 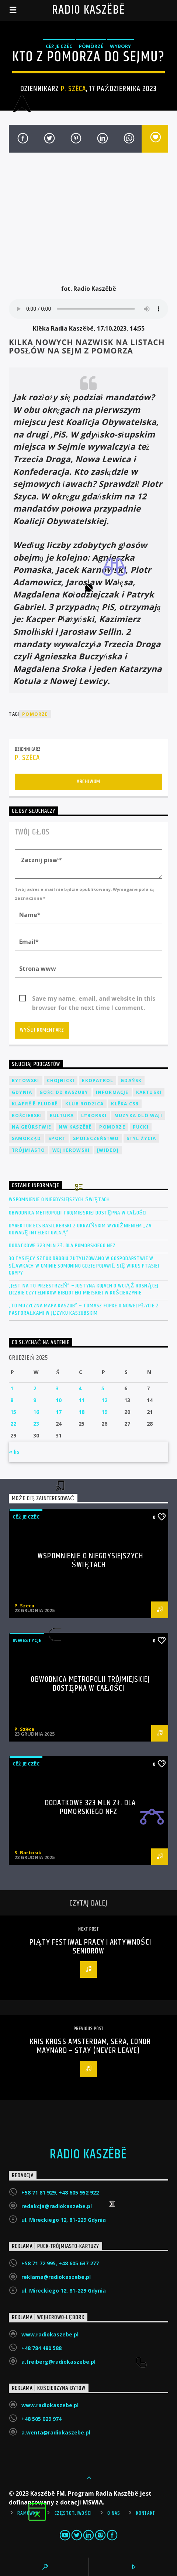 What do you see at coordinates (112, 2204) in the screenshot?
I see `calculate sum or total` at bounding box center [112, 2204].